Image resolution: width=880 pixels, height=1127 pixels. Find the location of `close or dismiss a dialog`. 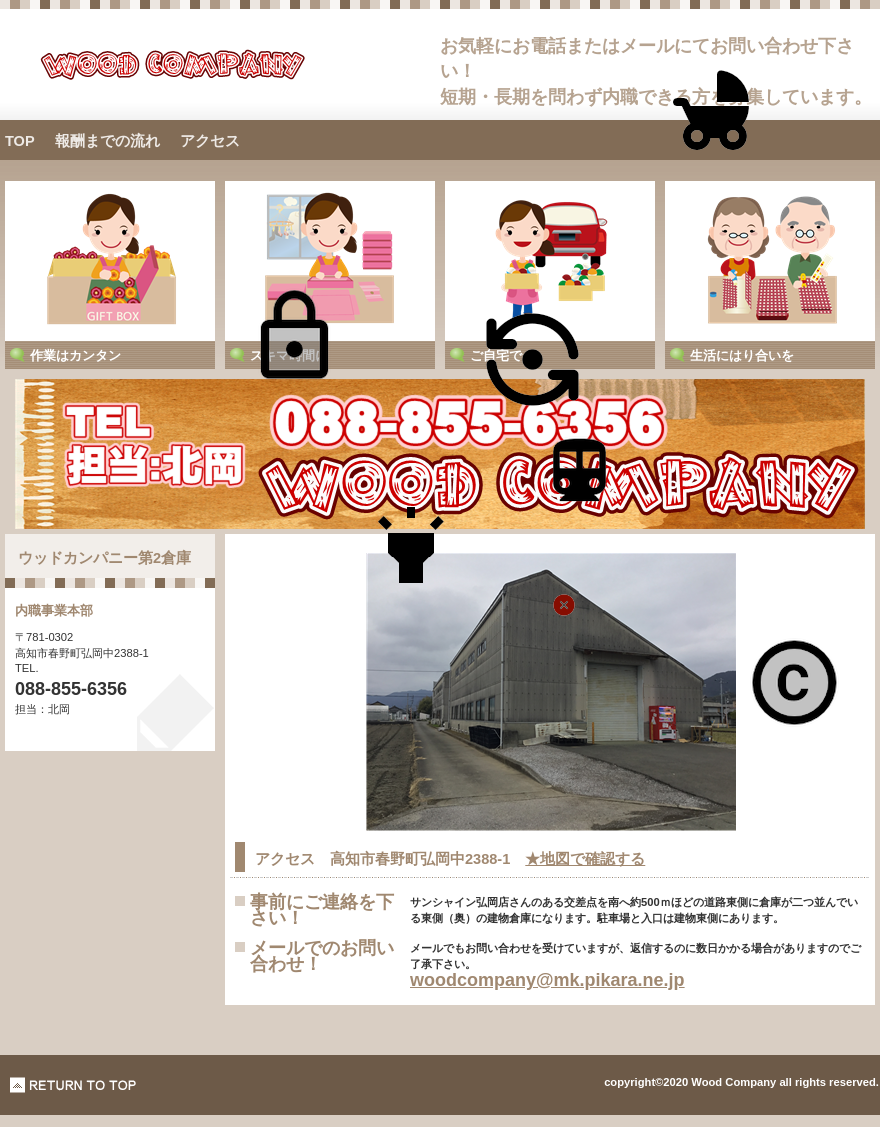

close or dismiss a dialog is located at coordinates (564, 605).